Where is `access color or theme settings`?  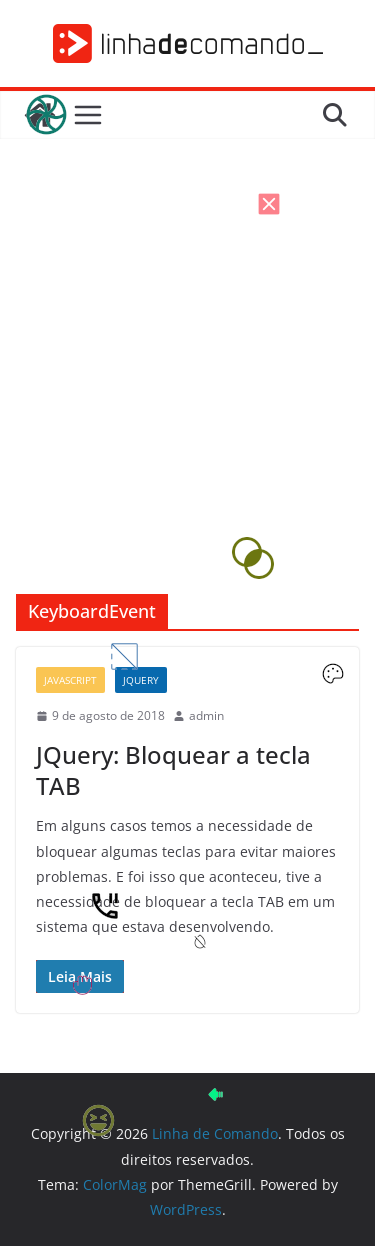
access color or theme settings is located at coordinates (333, 674).